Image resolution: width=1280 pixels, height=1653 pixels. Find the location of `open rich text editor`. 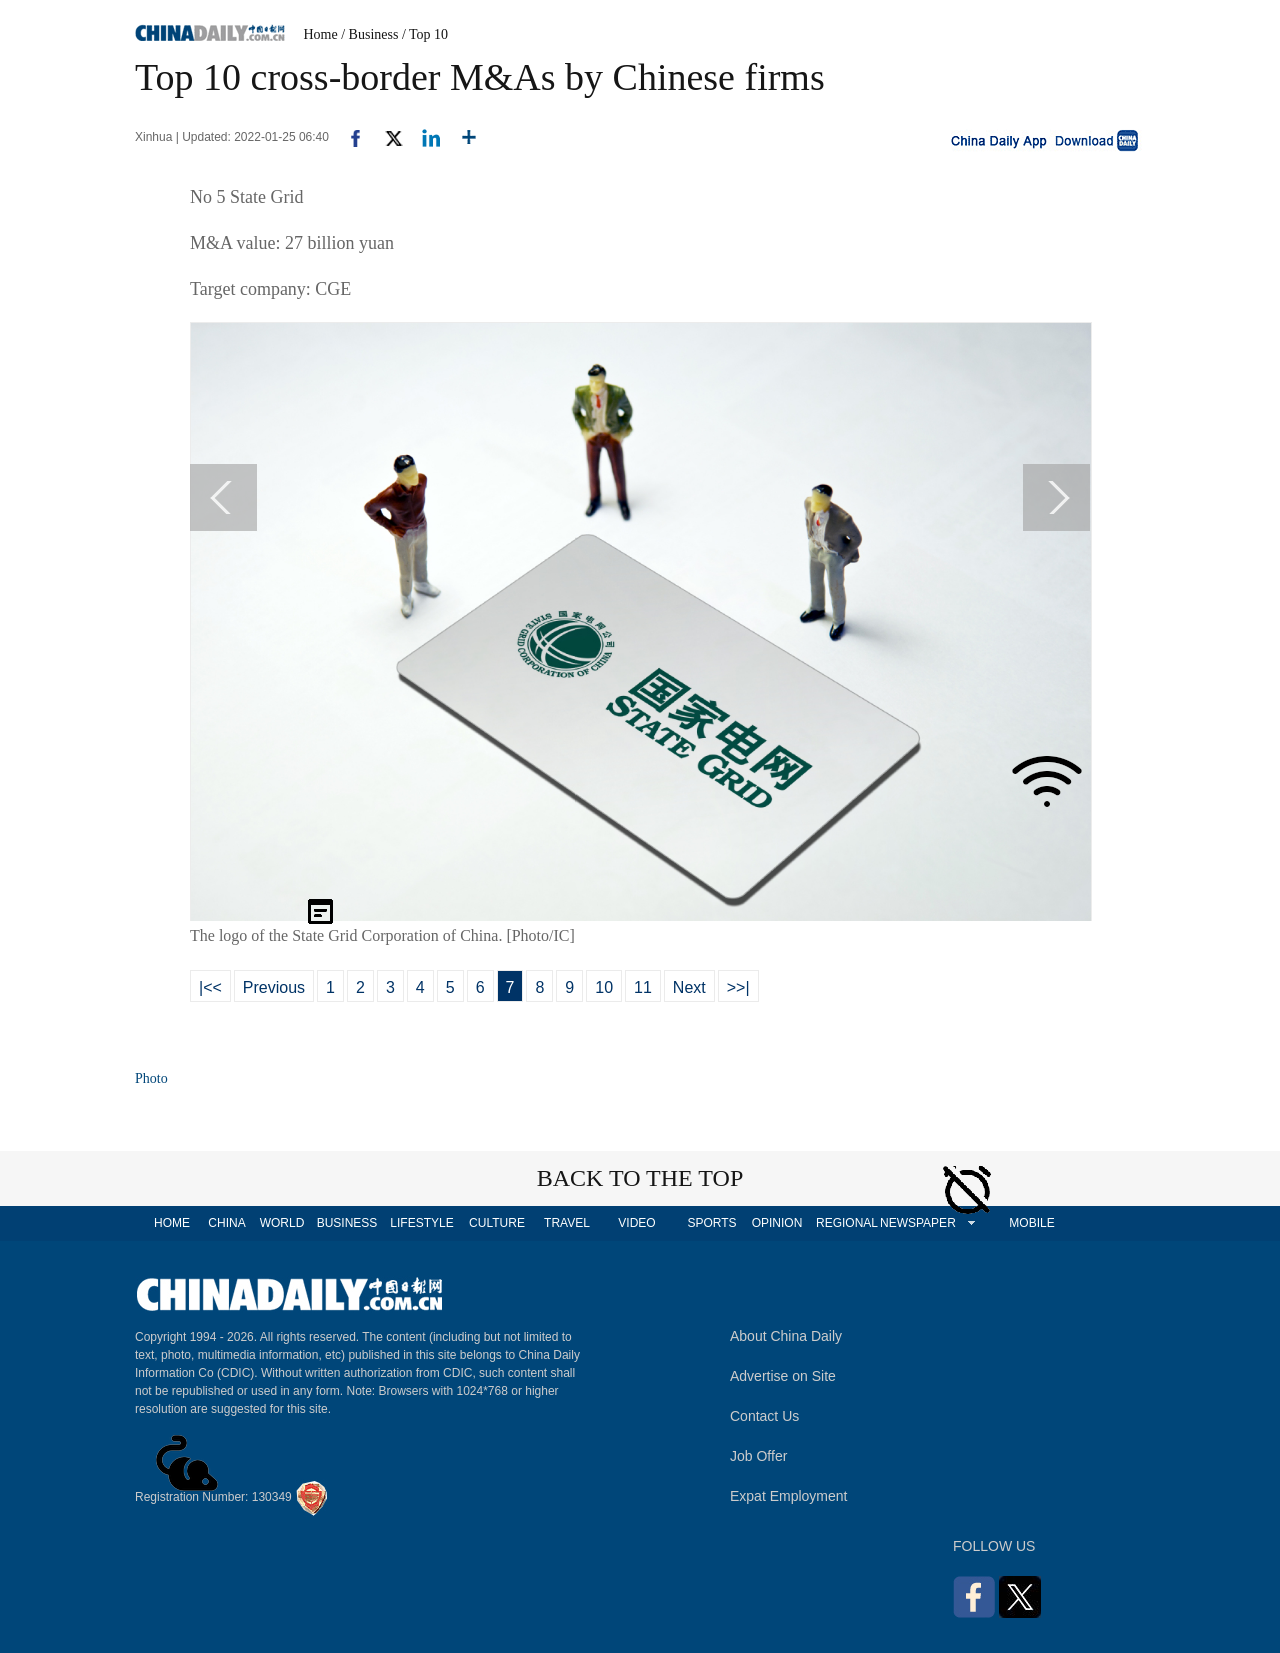

open rich text editor is located at coordinates (320, 911).